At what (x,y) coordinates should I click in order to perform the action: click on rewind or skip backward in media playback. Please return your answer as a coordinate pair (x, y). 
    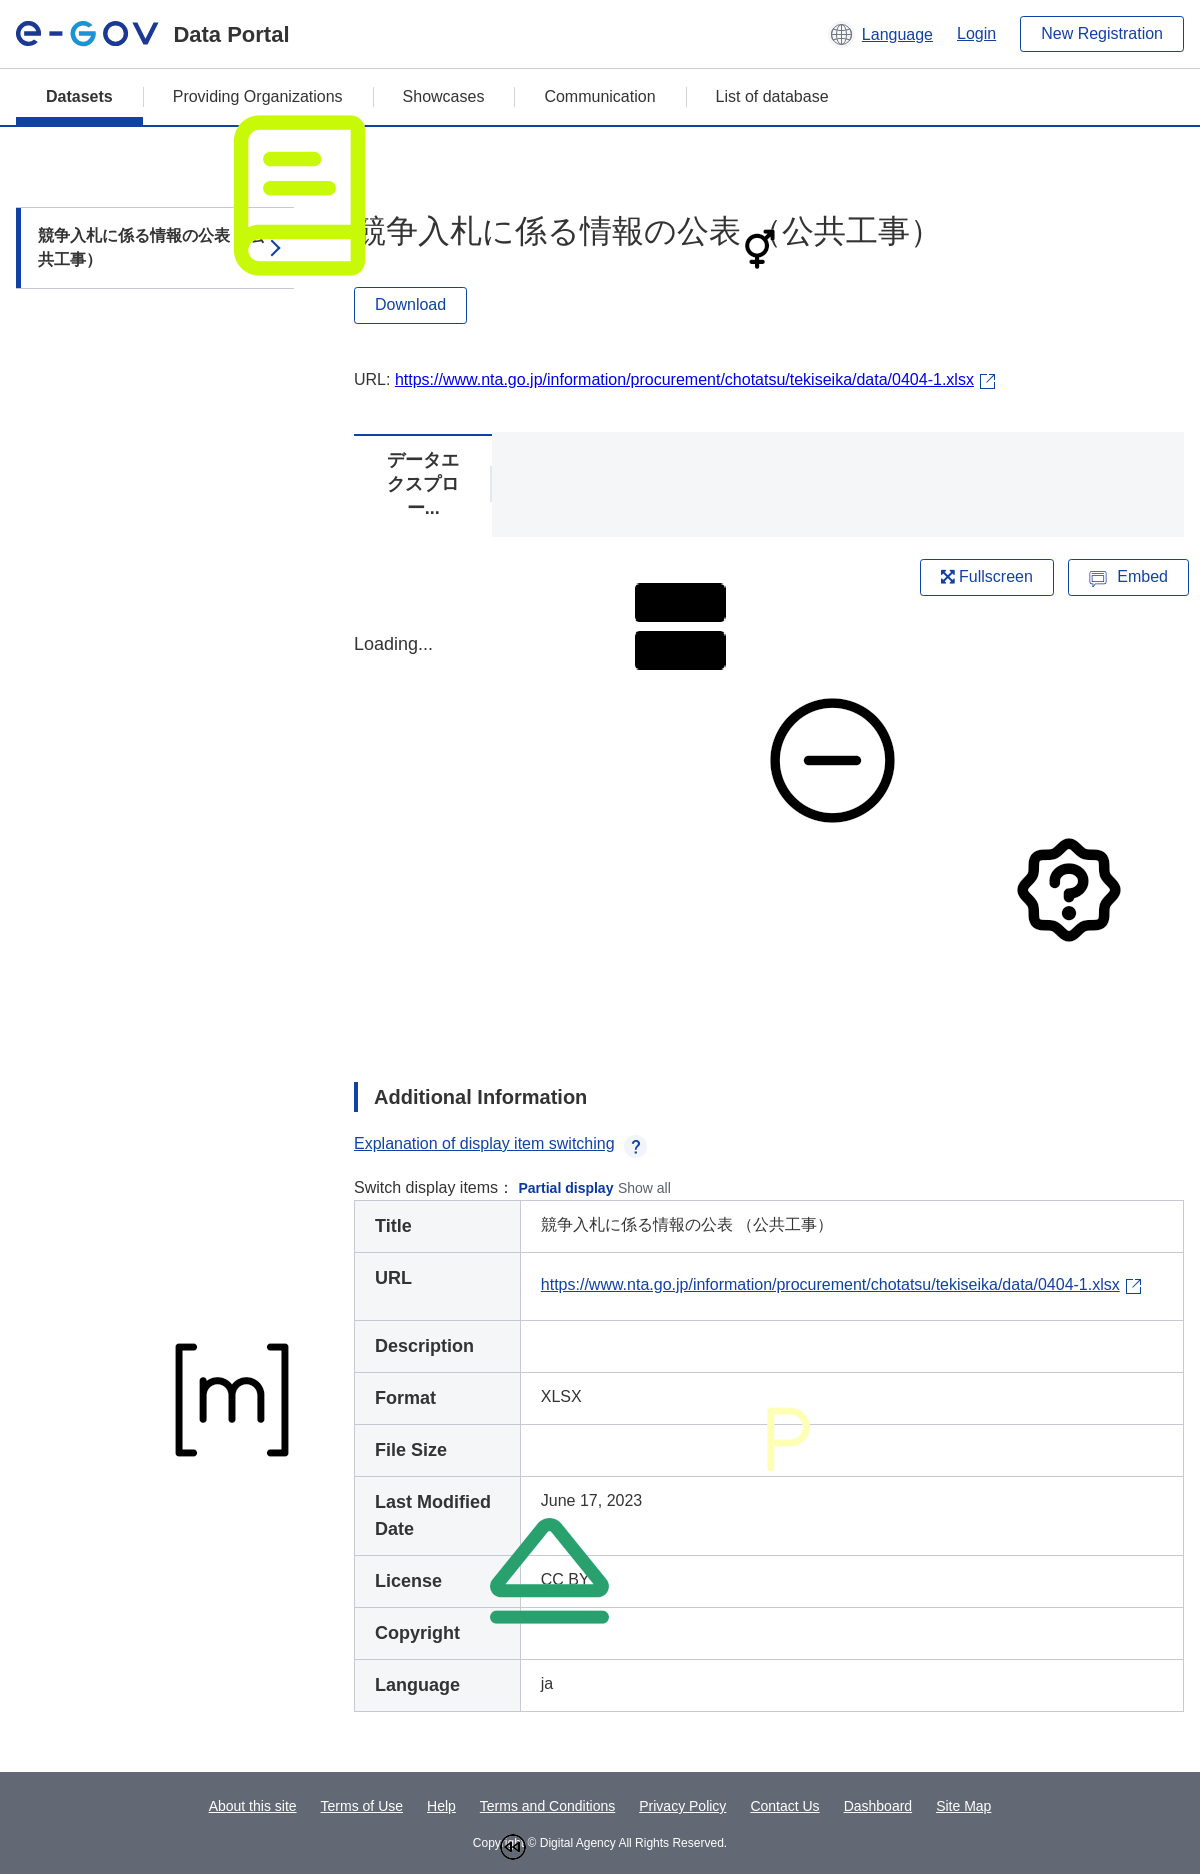
    Looking at the image, I should click on (513, 1847).